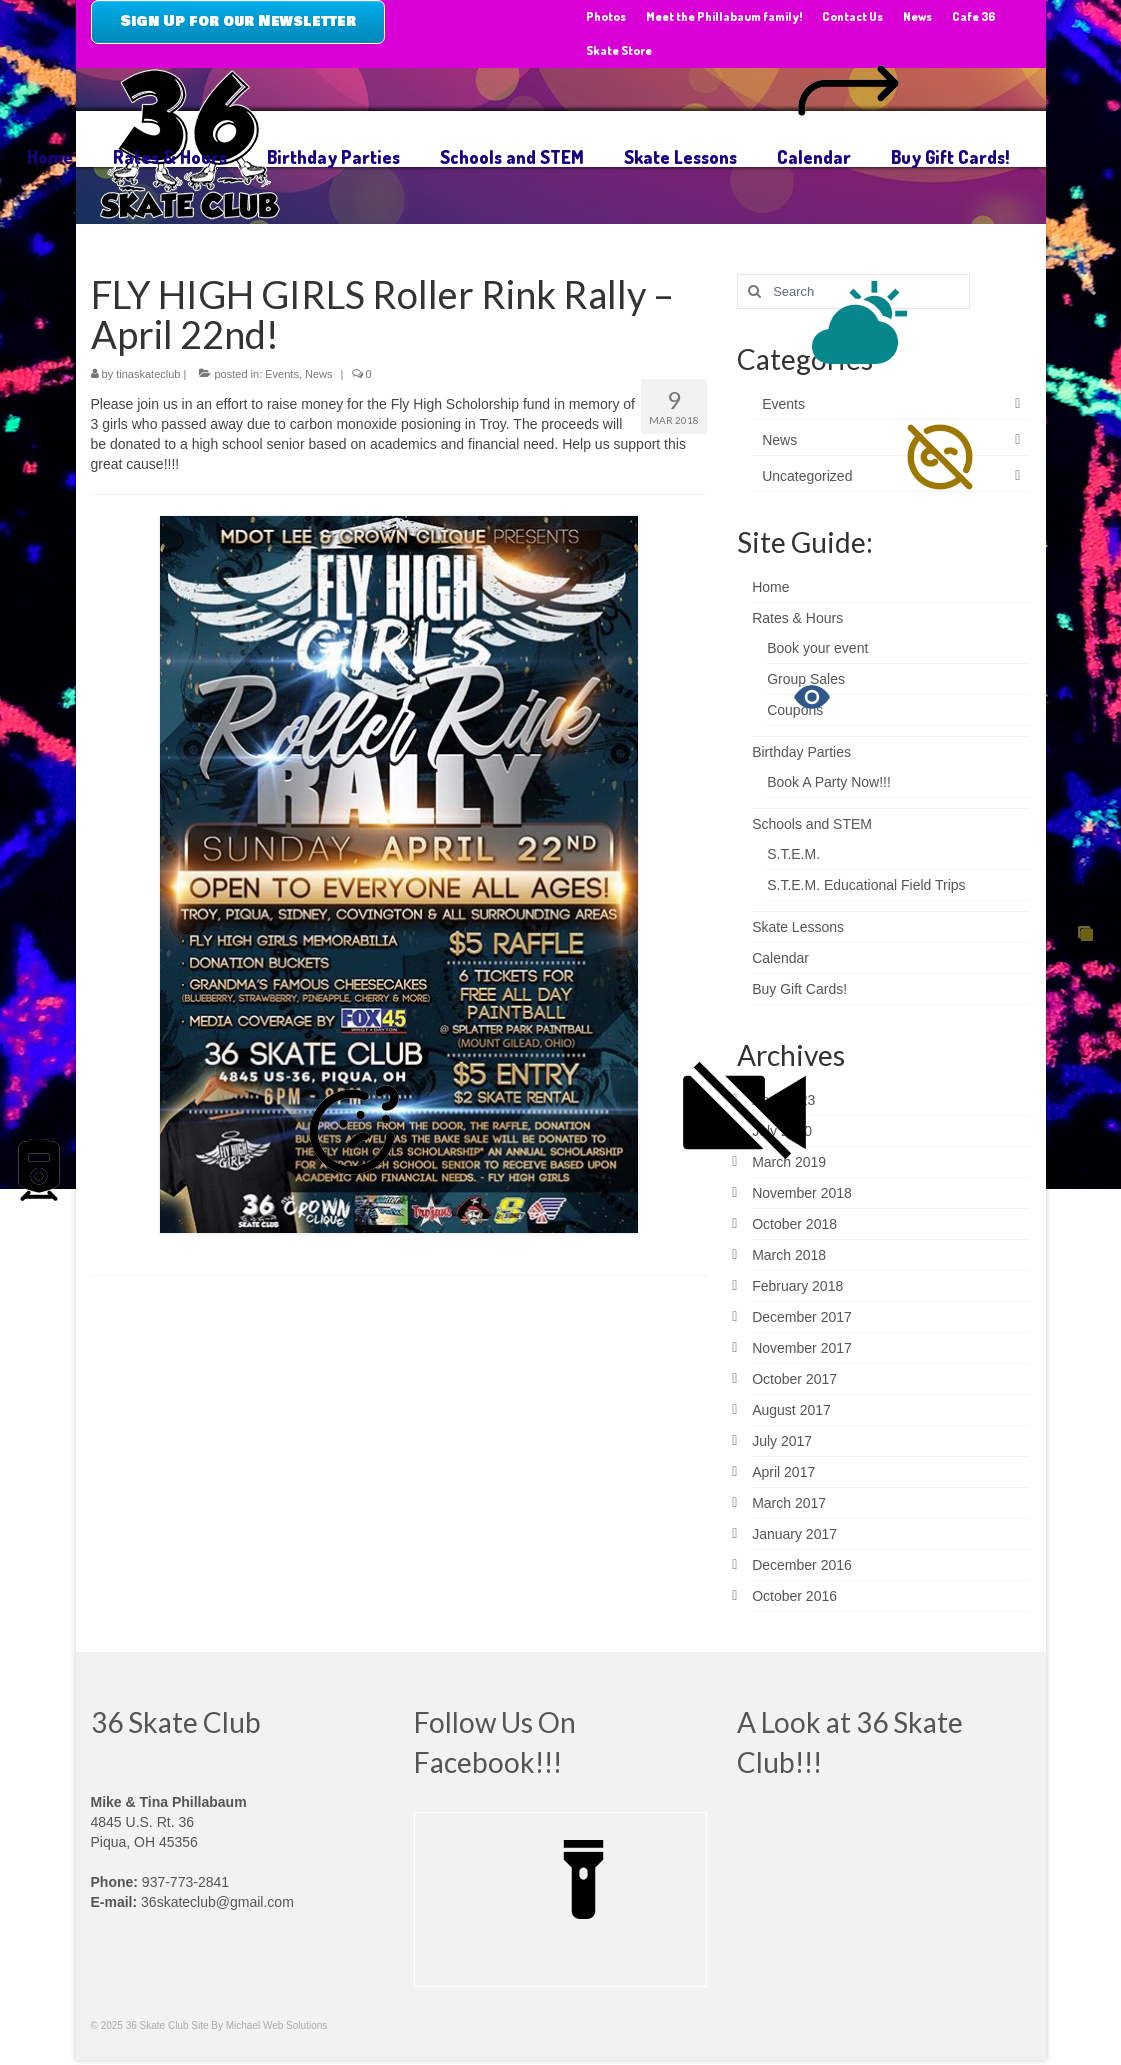 The height and width of the screenshot is (2065, 1121). Describe the element at coordinates (744, 1112) in the screenshot. I see `turn off camera or disable video` at that location.